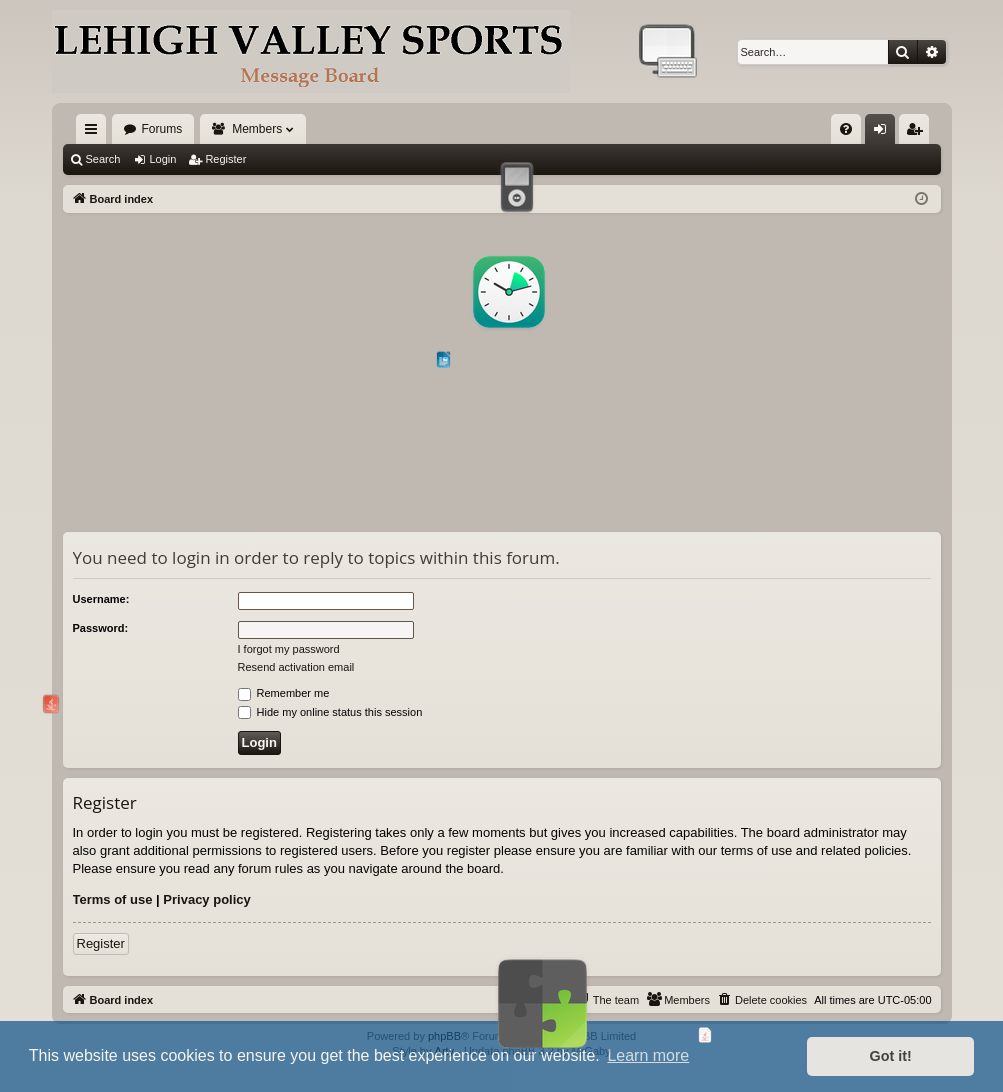 The height and width of the screenshot is (1092, 1003). I want to click on open gnome extensions manager, so click(542, 1003).